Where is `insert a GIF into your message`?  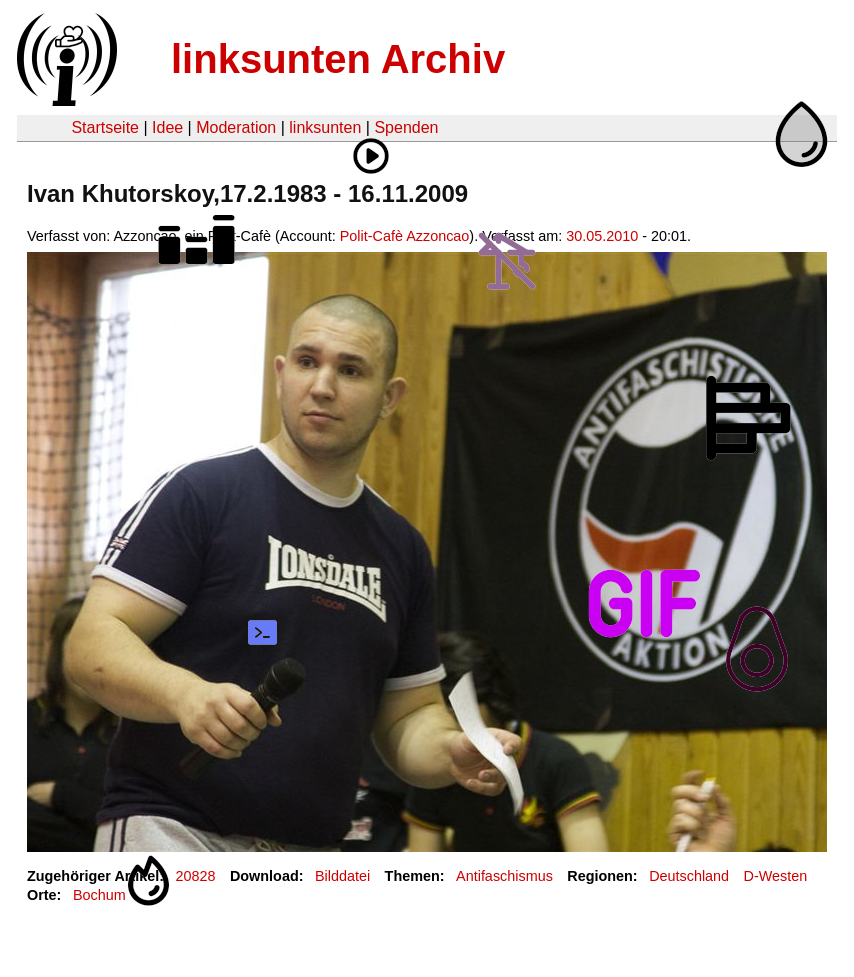 insert a GIF into your message is located at coordinates (642, 603).